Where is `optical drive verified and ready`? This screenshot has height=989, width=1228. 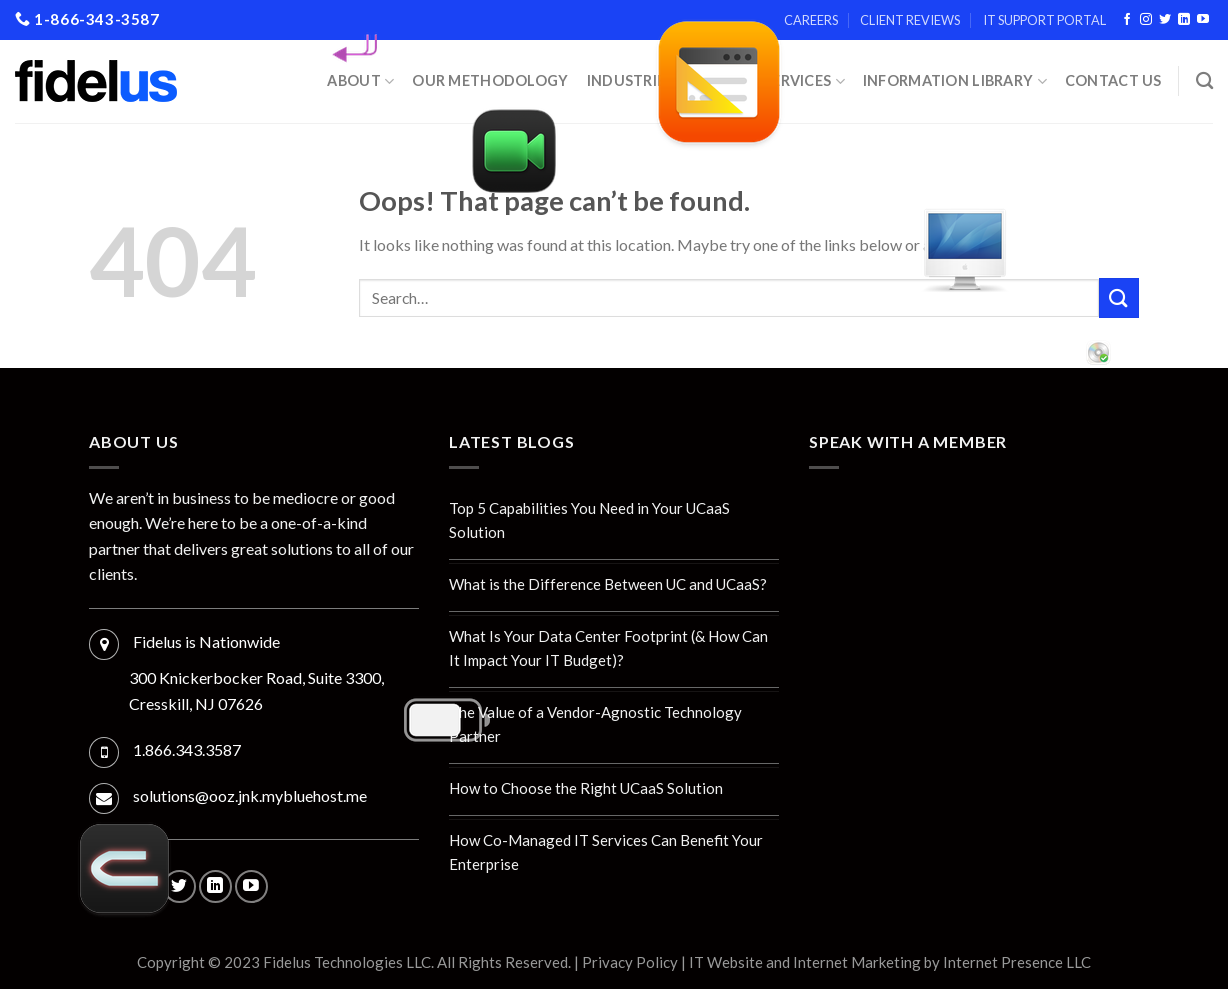
optical drive verified and ready is located at coordinates (1098, 352).